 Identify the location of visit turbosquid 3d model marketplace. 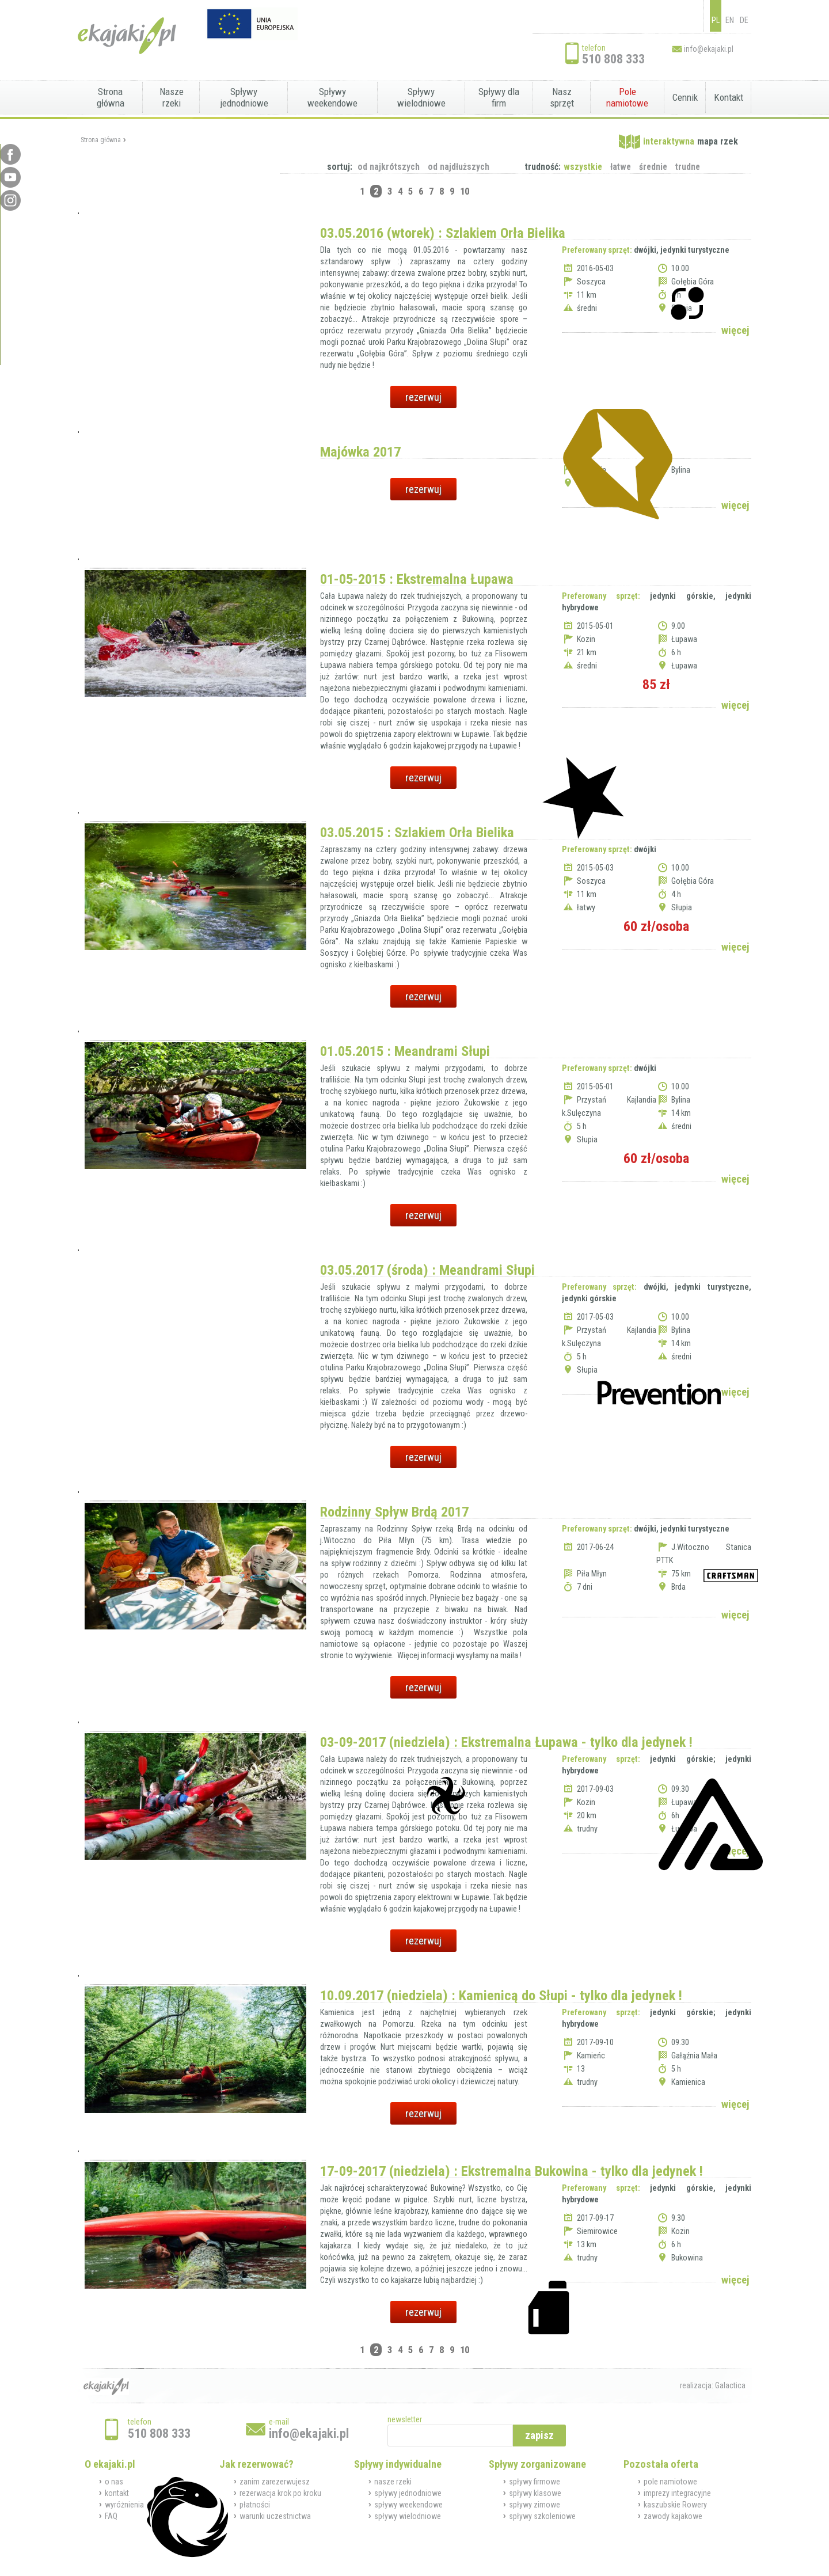
(446, 1796).